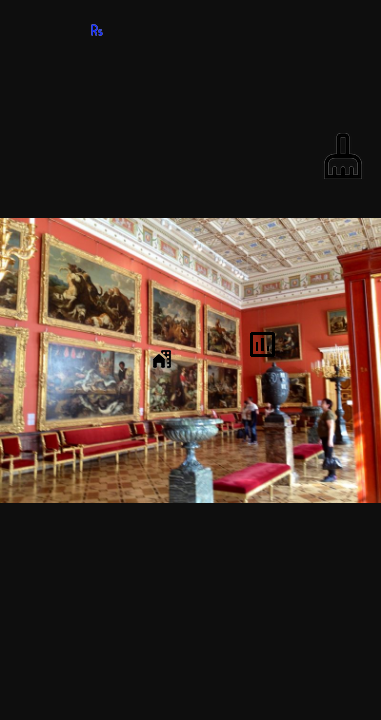 This screenshot has width=381, height=720. I want to click on insert a chart or graph into a document, so click(262, 344).